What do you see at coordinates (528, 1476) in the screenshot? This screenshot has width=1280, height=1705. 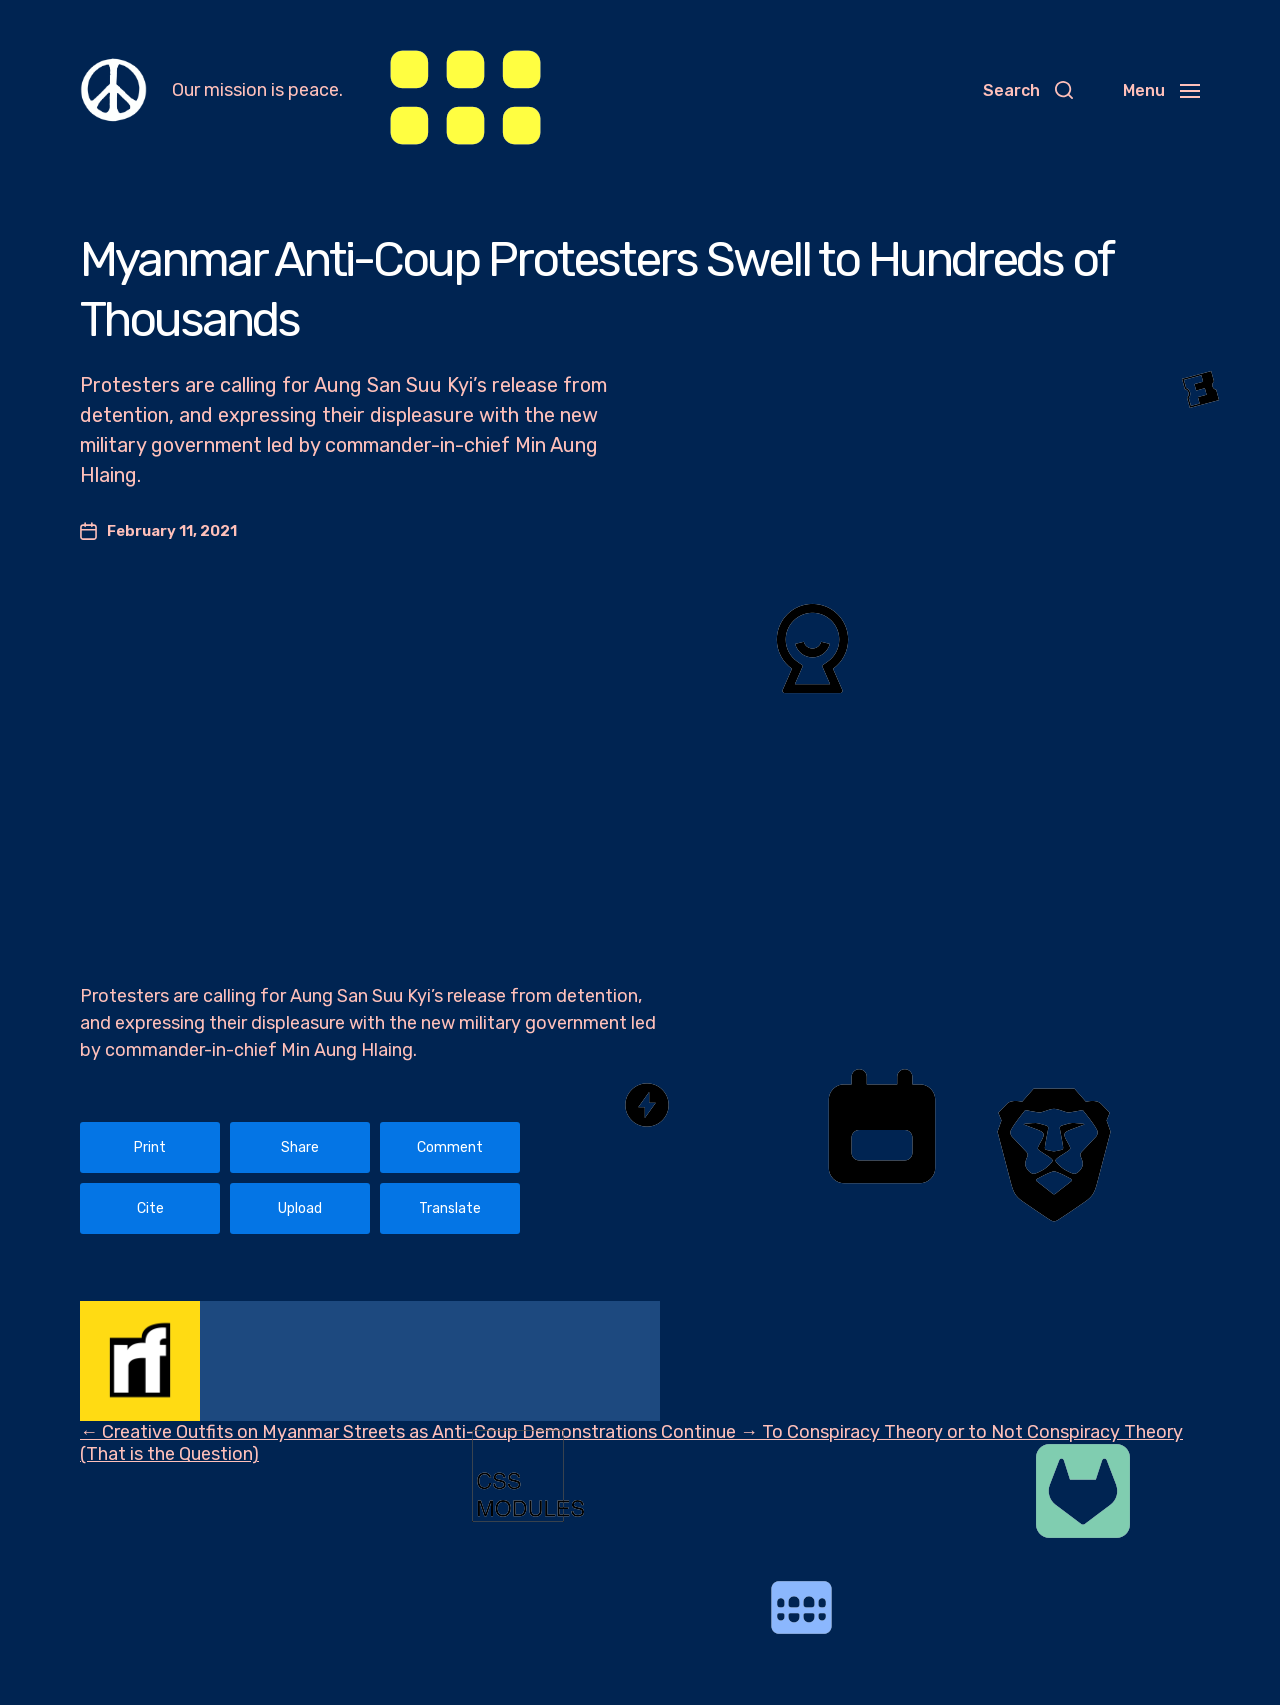 I see `CSS Modules library logo` at bounding box center [528, 1476].